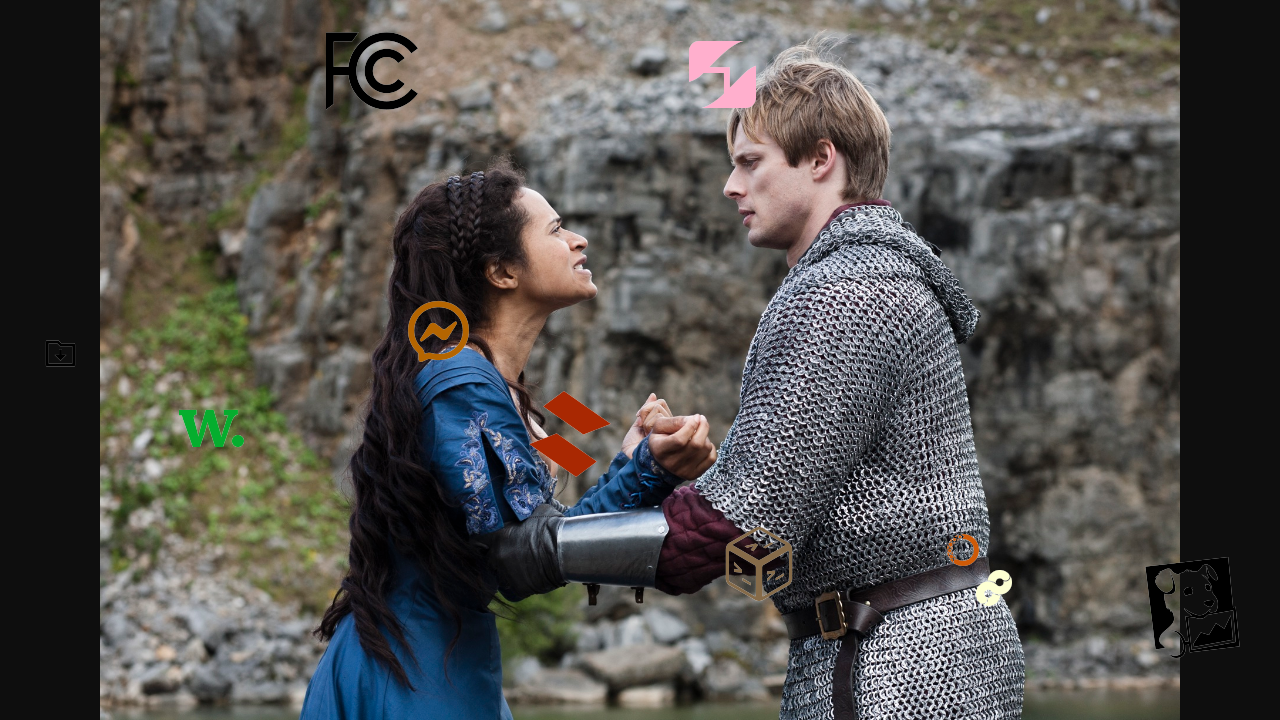  Describe the element at coordinates (211, 428) in the screenshot. I see `open the Write.as blogging platform` at that location.